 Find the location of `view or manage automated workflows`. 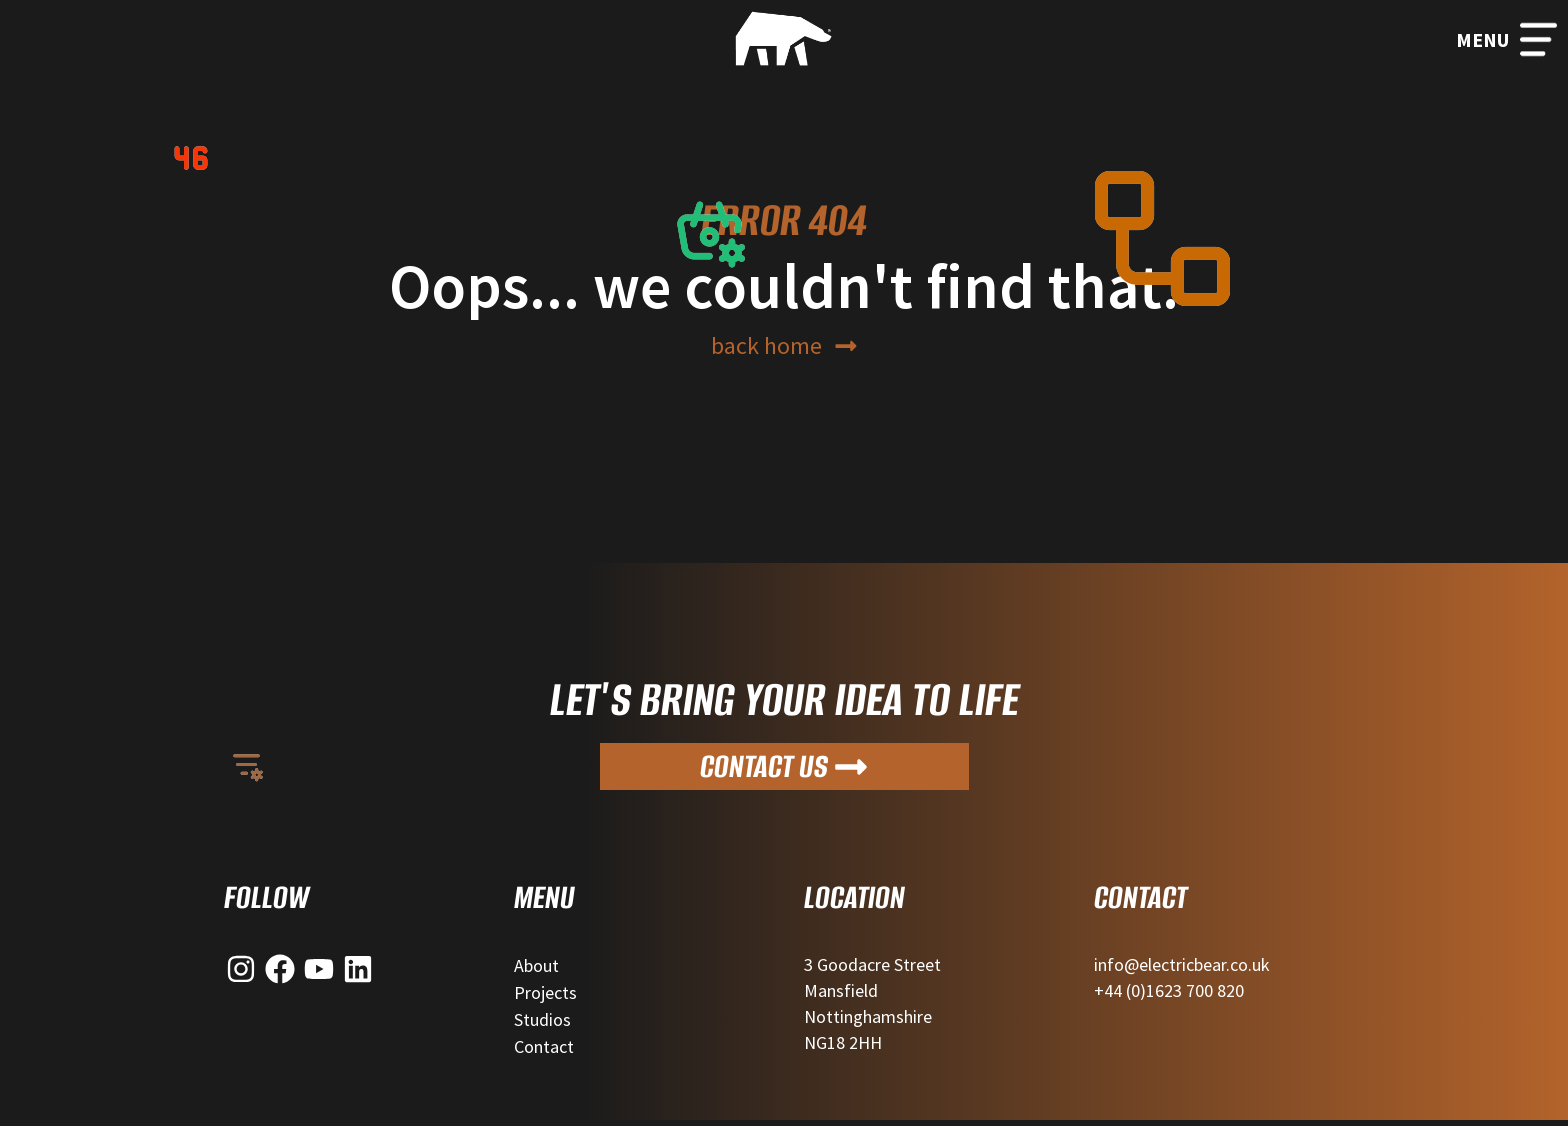

view or manage automated workflows is located at coordinates (1162, 238).